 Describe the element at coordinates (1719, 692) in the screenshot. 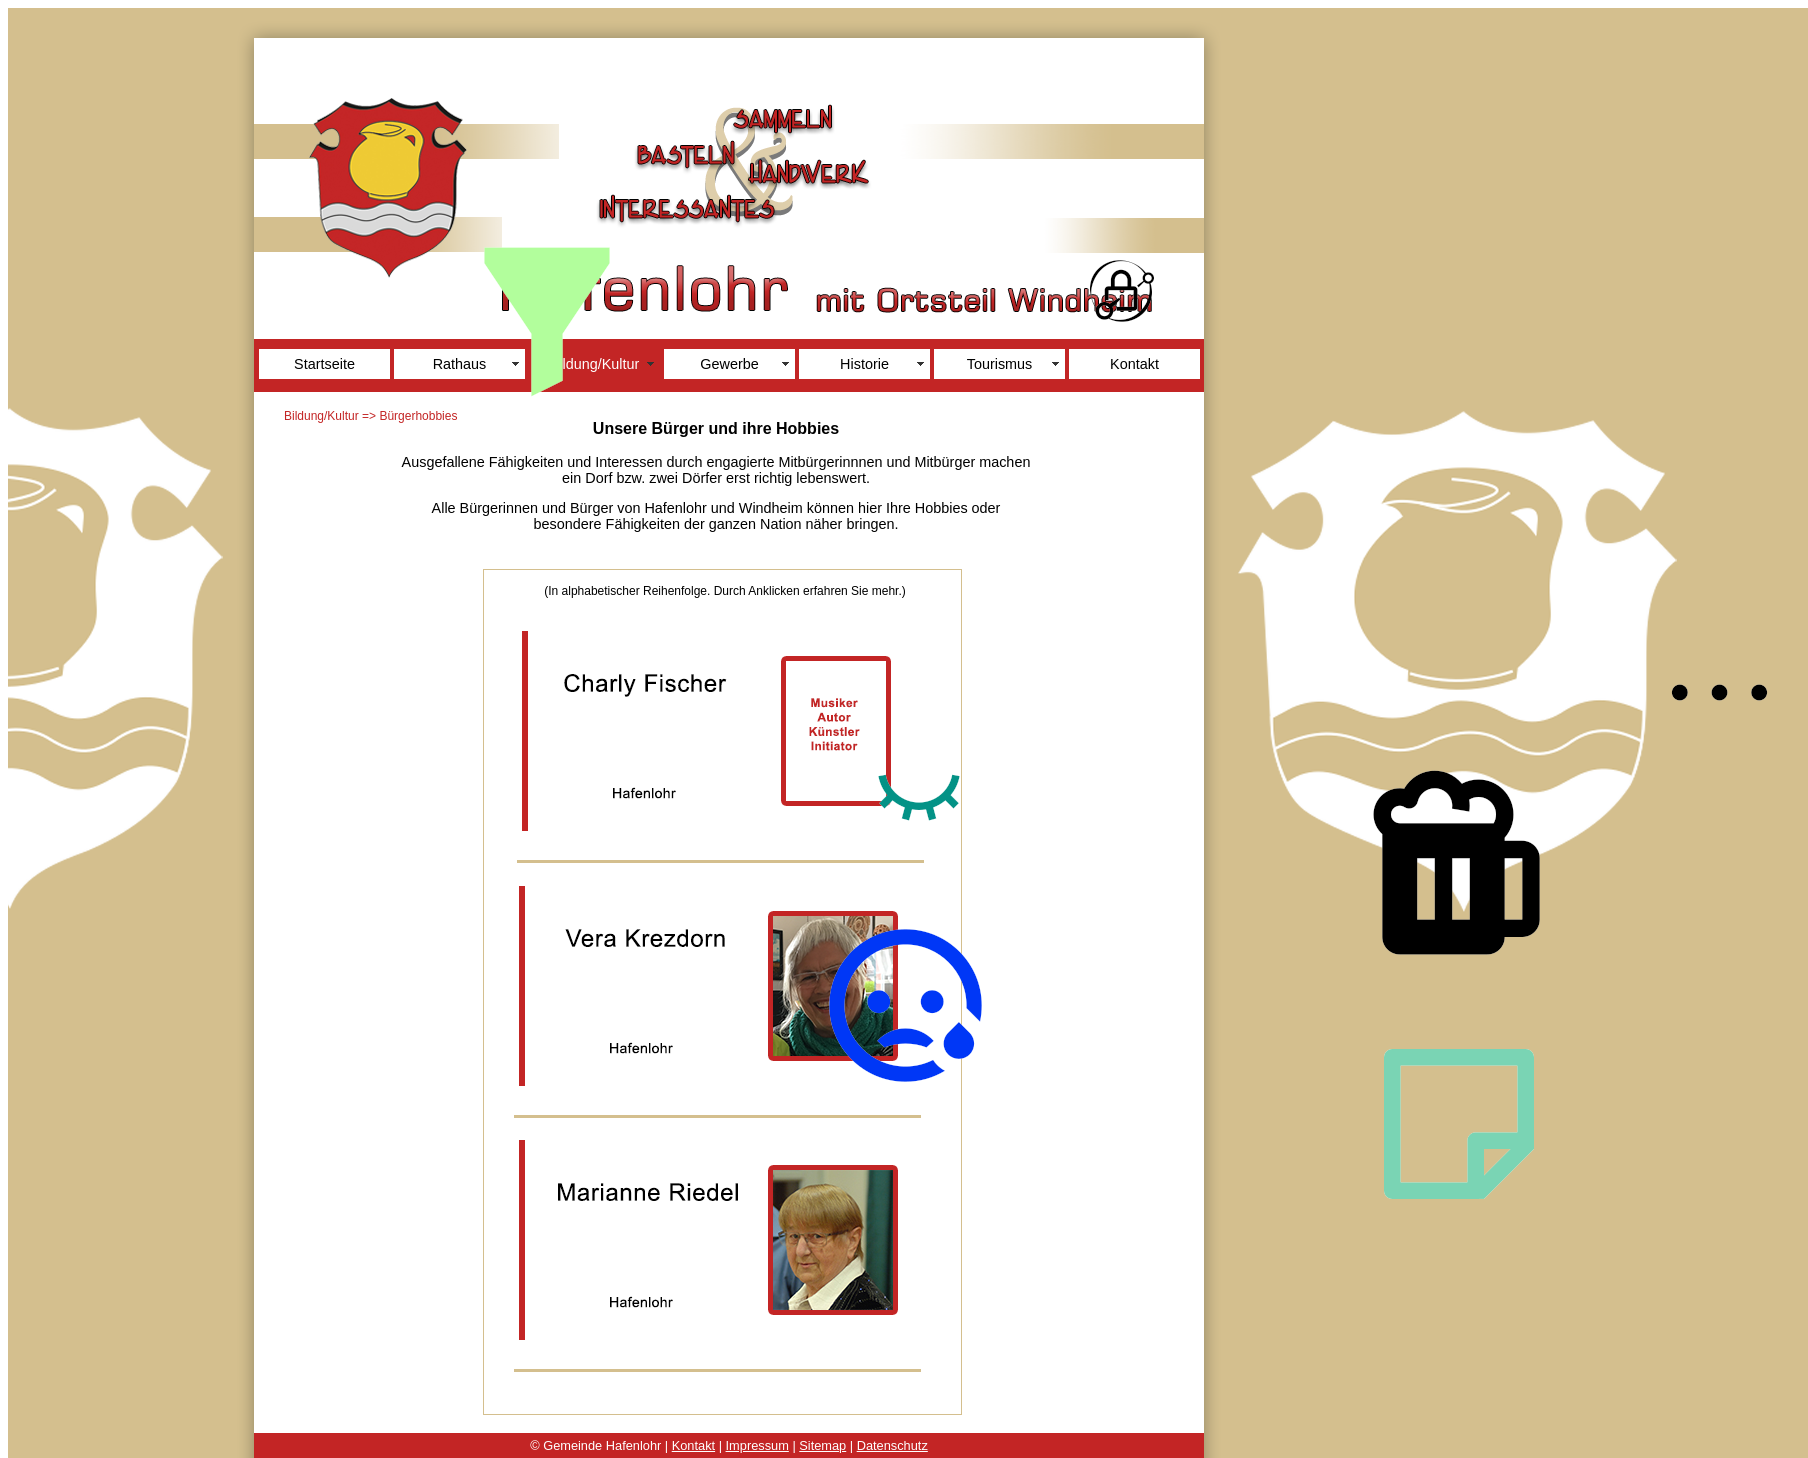

I see `access more options or actions` at that location.